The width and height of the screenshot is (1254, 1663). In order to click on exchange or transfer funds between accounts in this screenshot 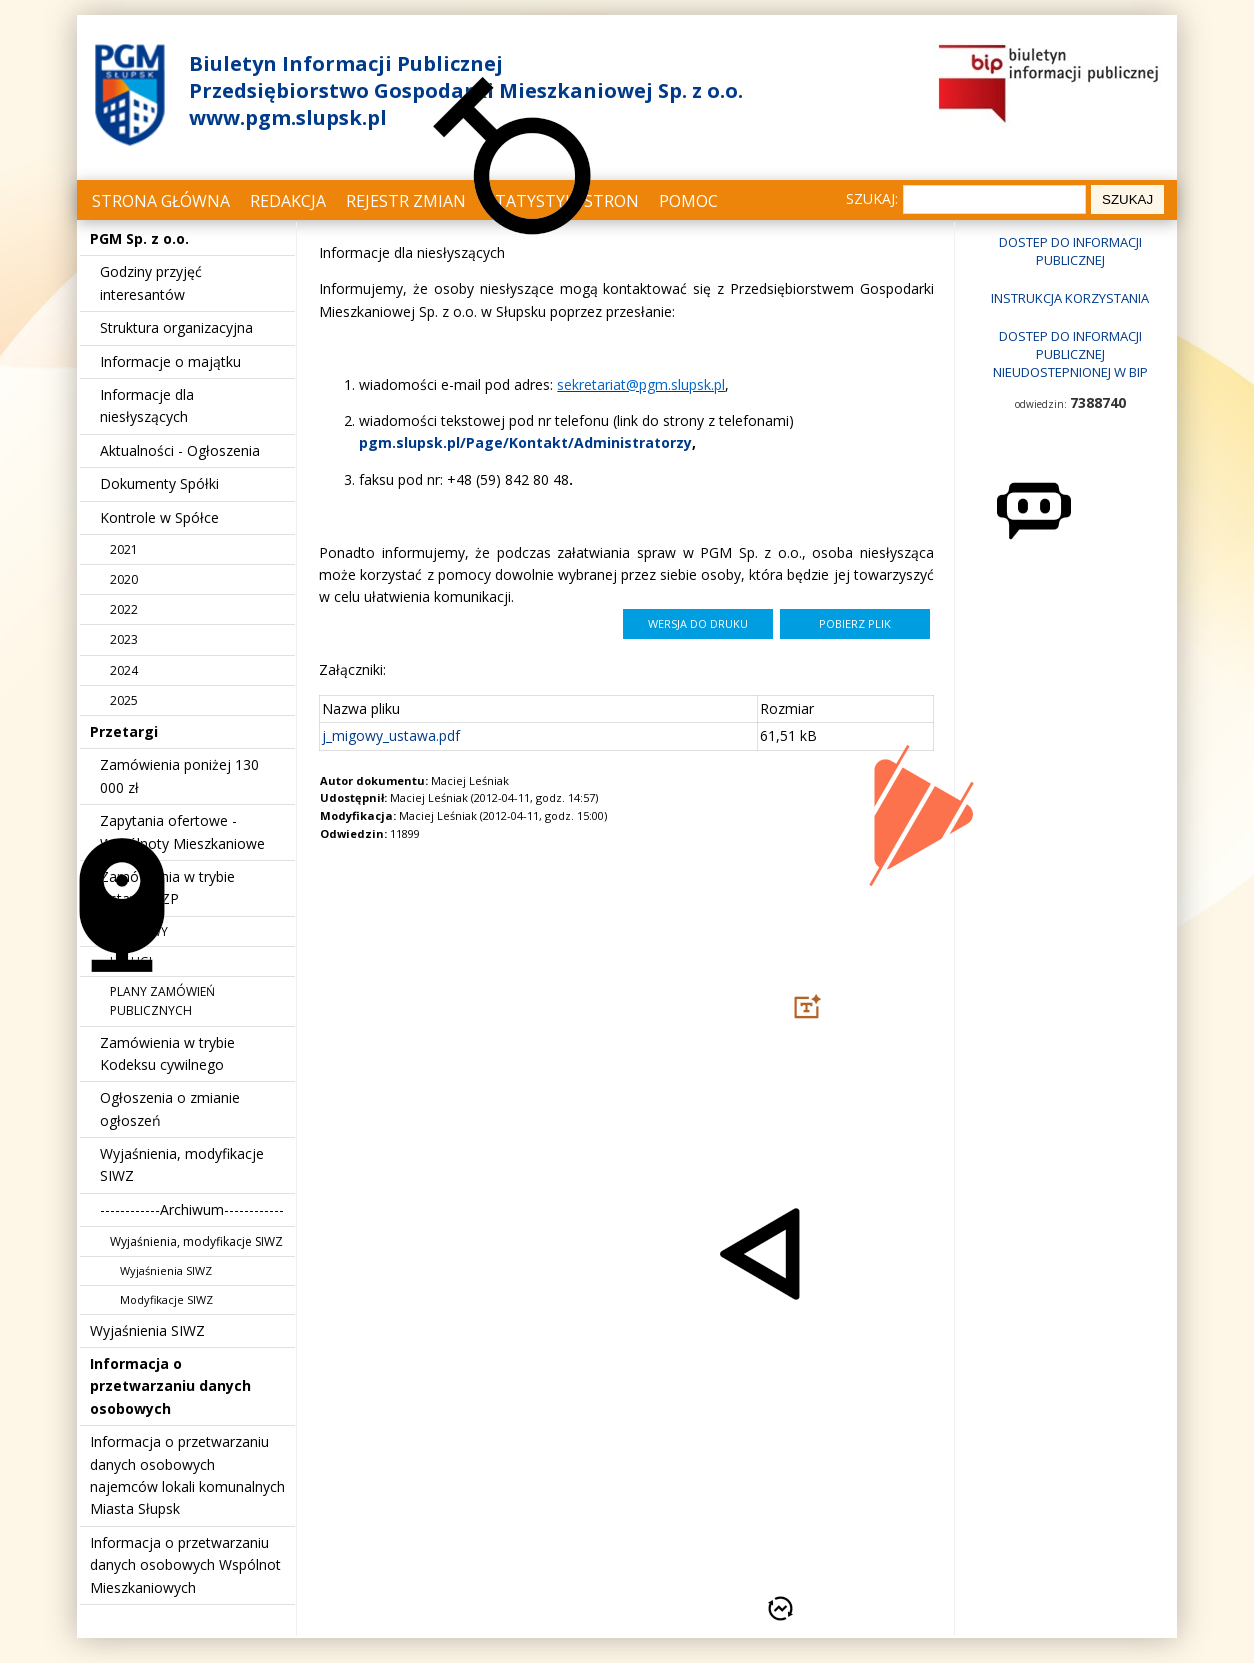, I will do `click(780, 1608)`.